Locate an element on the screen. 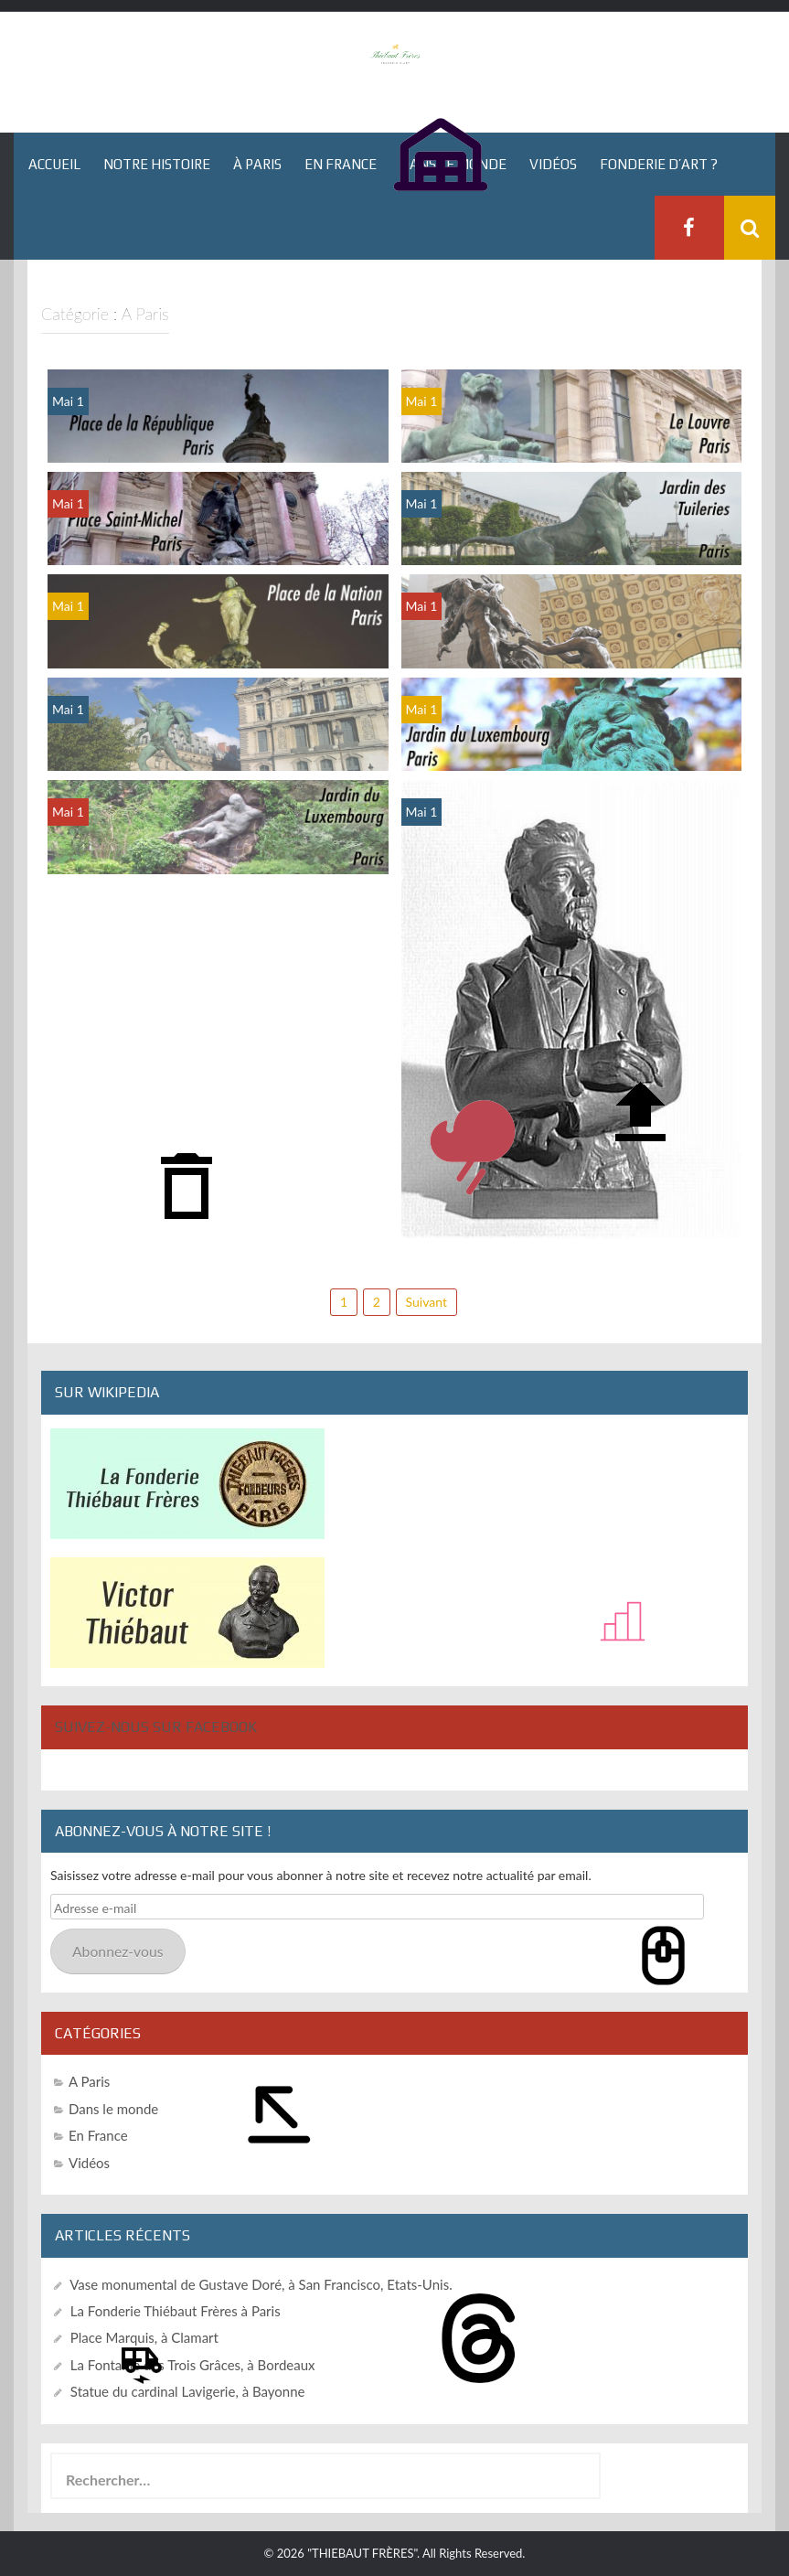 This screenshot has height=2576, width=789. upload a file is located at coordinates (640, 1112).